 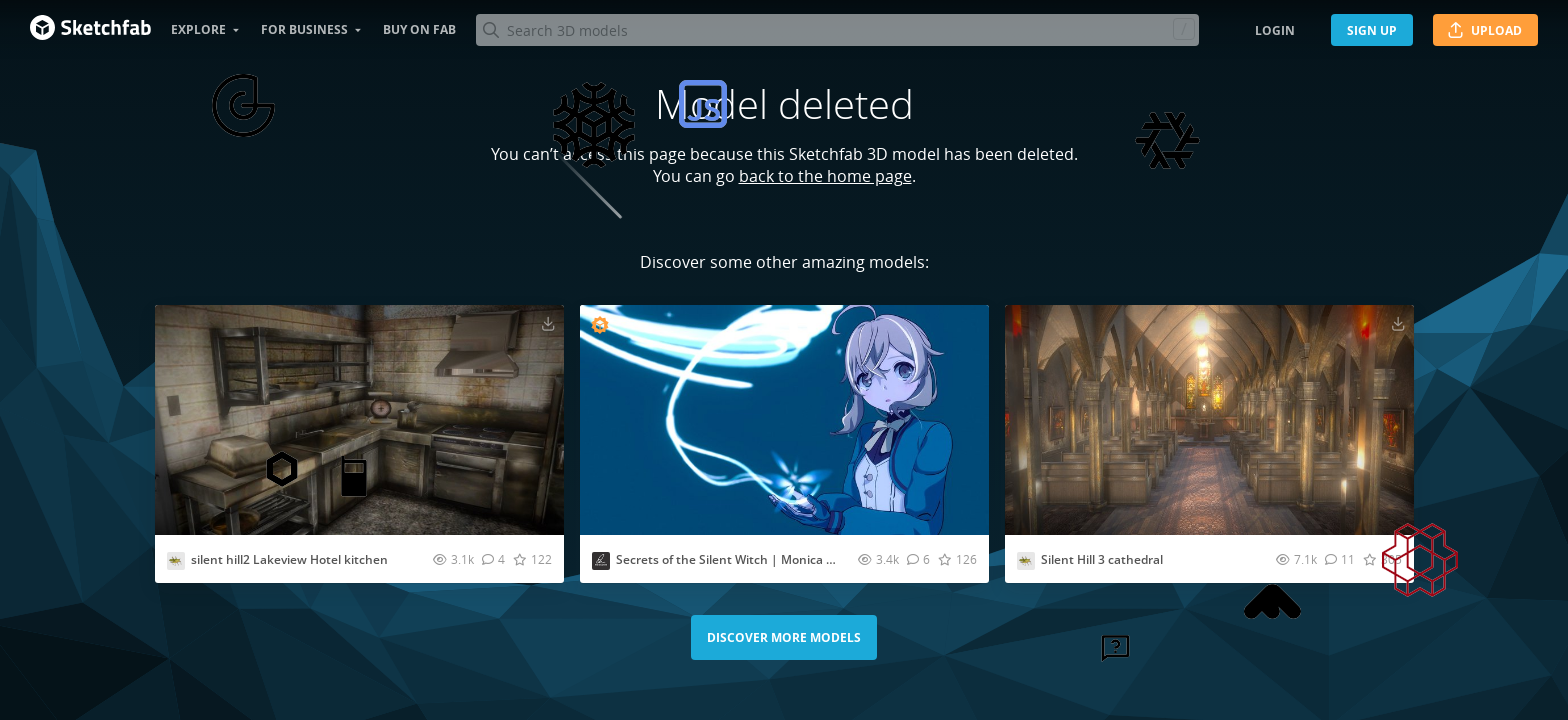 What do you see at coordinates (282, 469) in the screenshot?
I see `Chainlink blockchain oracle network logo` at bounding box center [282, 469].